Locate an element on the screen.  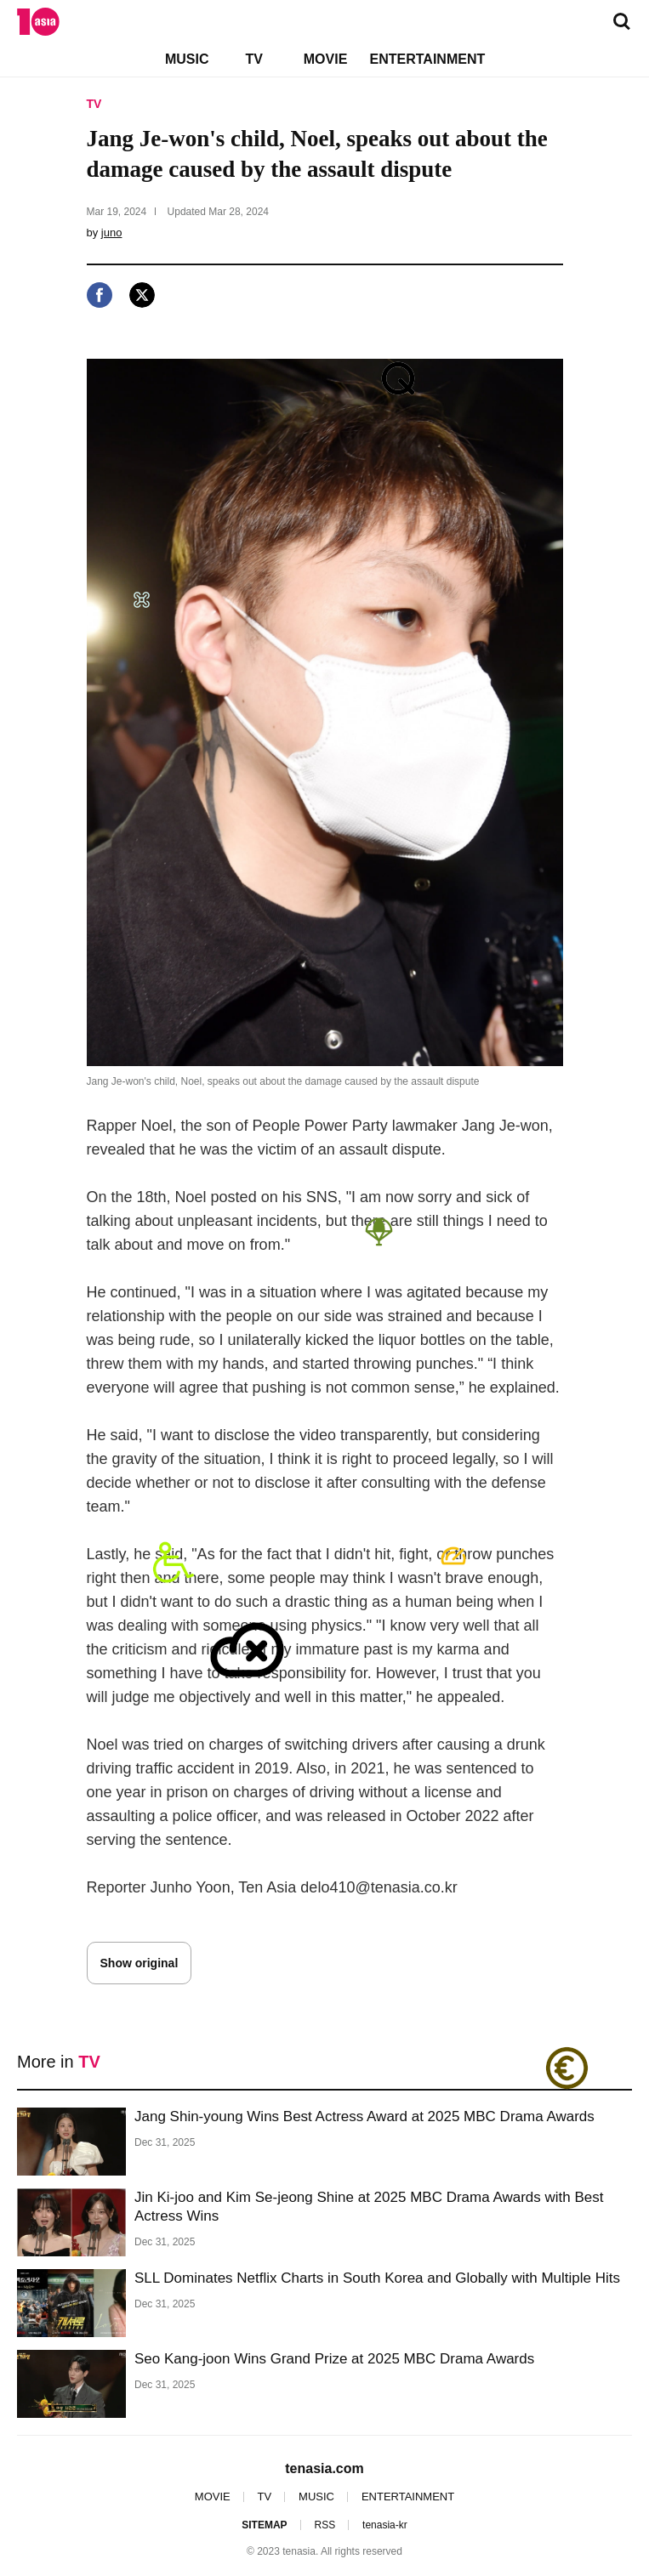
indicates guatemalan quetzal currency is located at coordinates (398, 378).